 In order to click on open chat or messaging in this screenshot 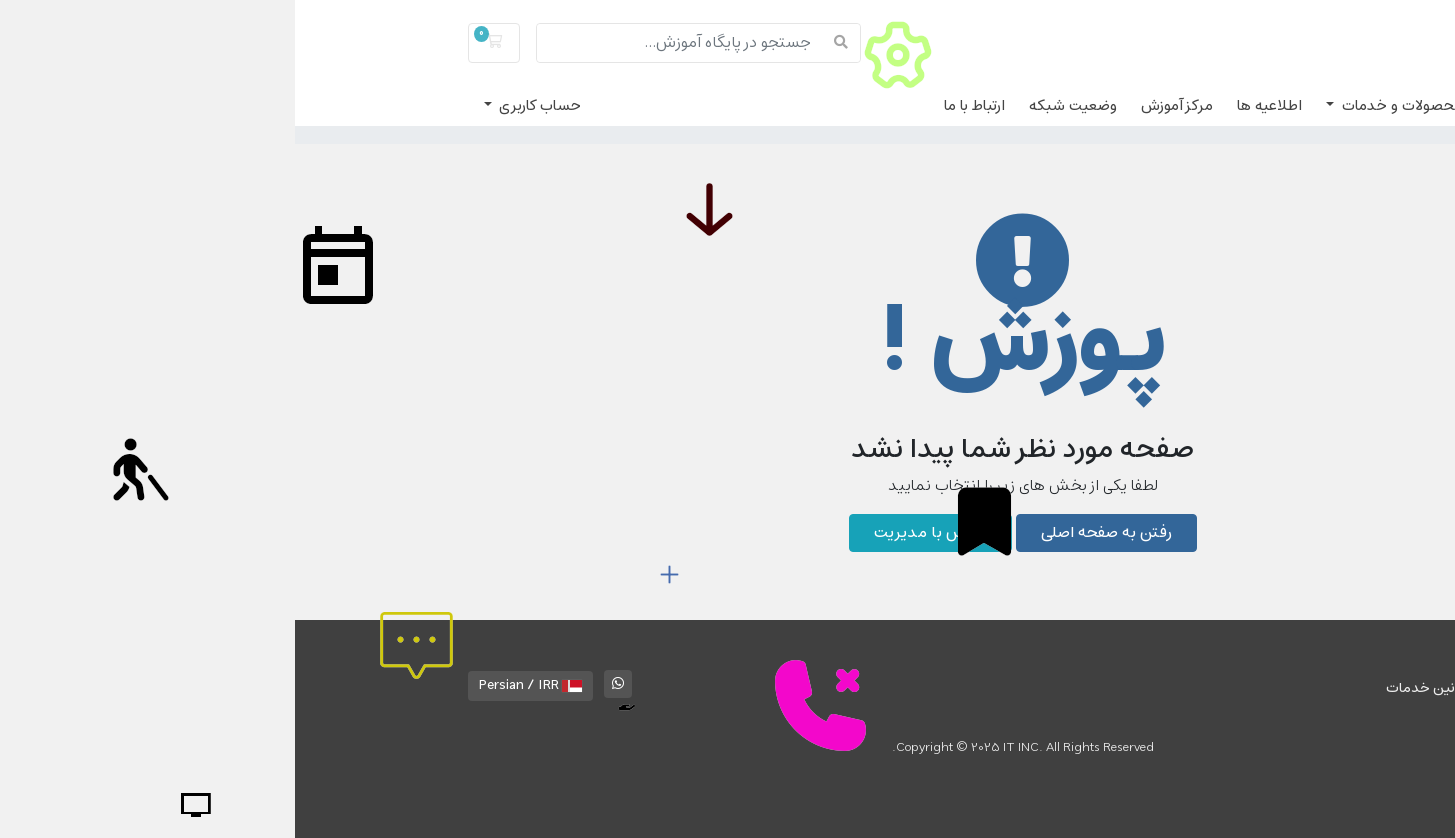, I will do `click(416, 642)`.